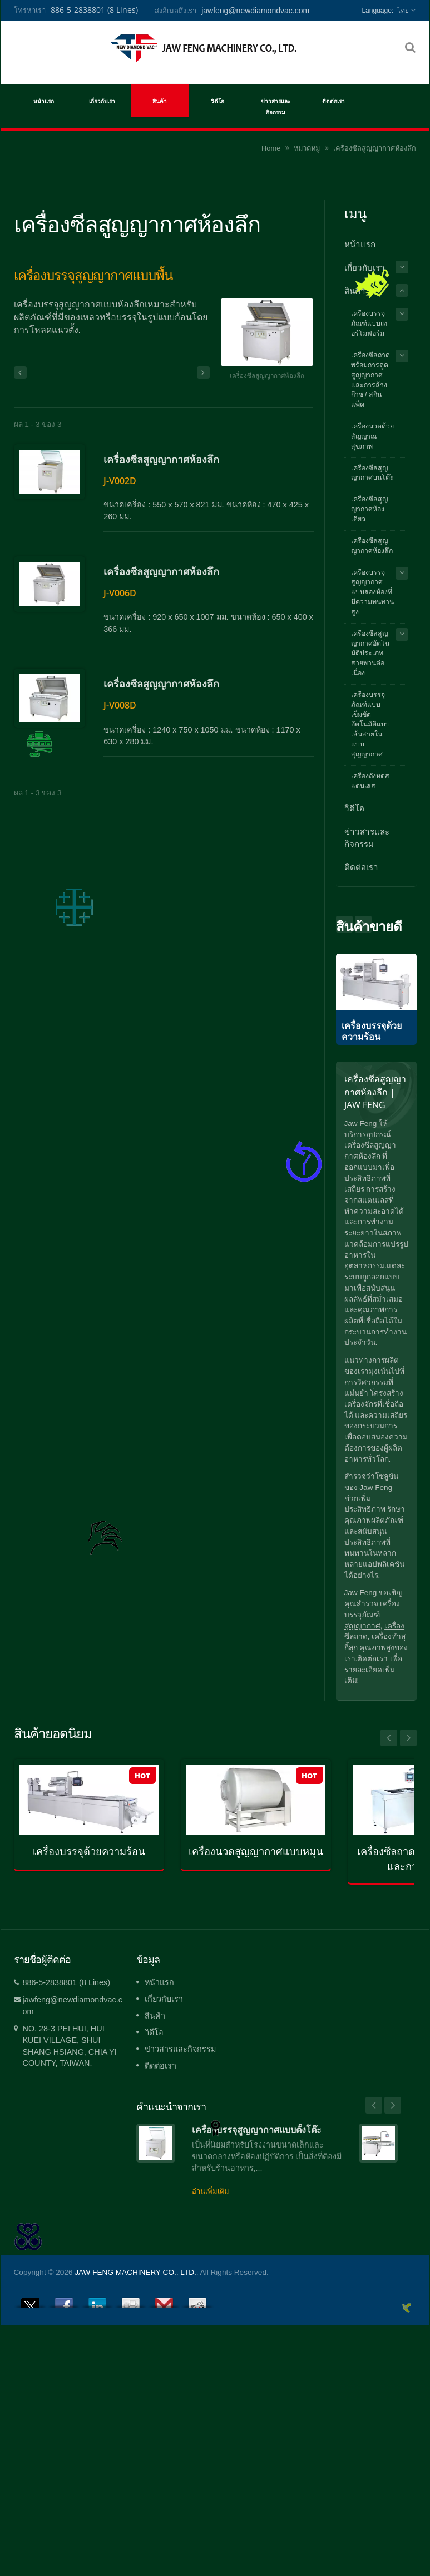 Image resolution: width=430 pixels, height=2576 pixels. What do you see at coordinates (105, 1538) in the screenshot?
I see `activate shadow grasp ability` at bounding box center [105, 1538].